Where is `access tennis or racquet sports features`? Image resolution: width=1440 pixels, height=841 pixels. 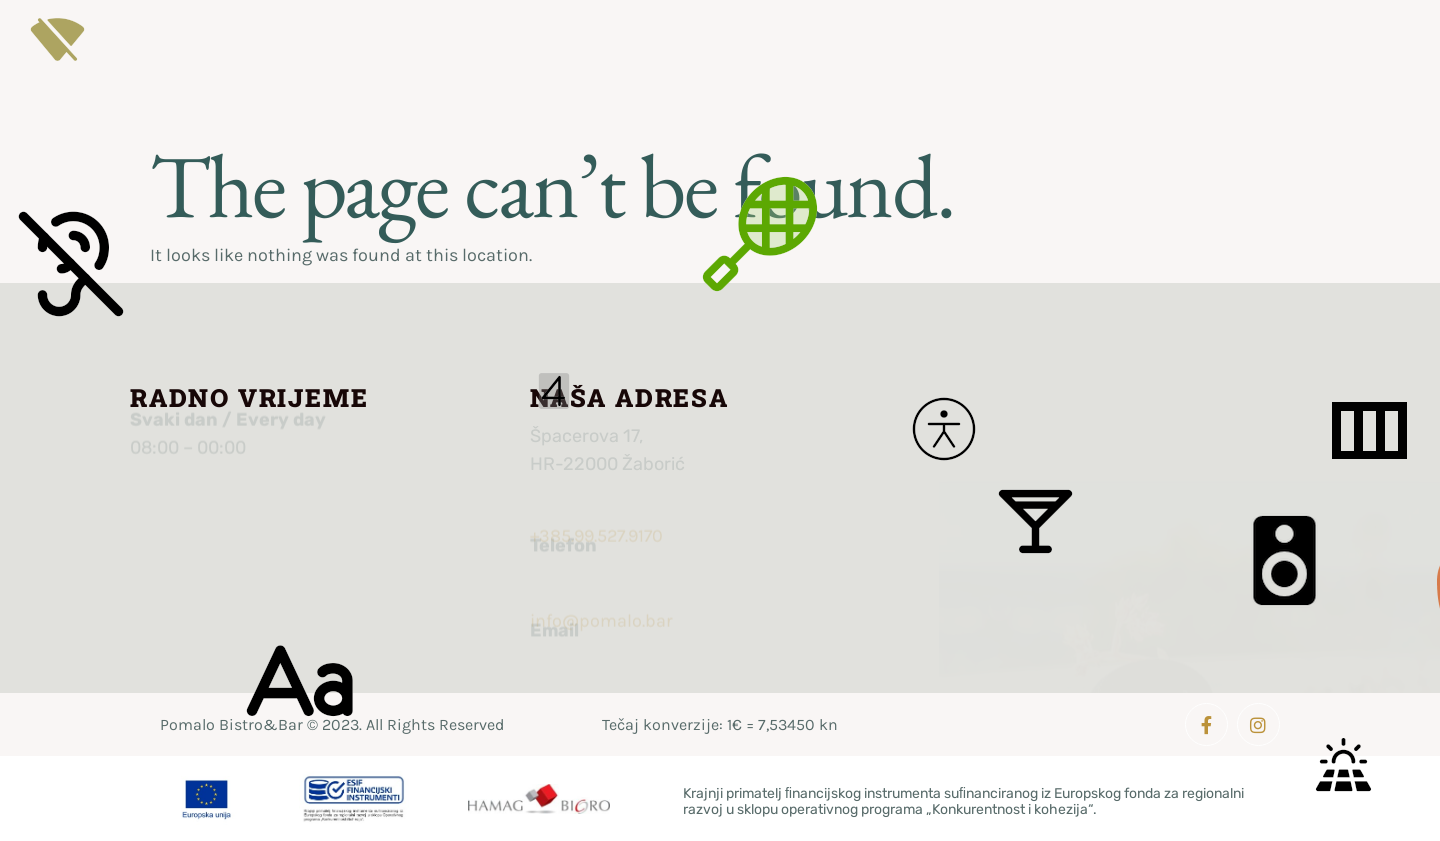 access tennis or racquet sports features is located at coordinates (758, 236).